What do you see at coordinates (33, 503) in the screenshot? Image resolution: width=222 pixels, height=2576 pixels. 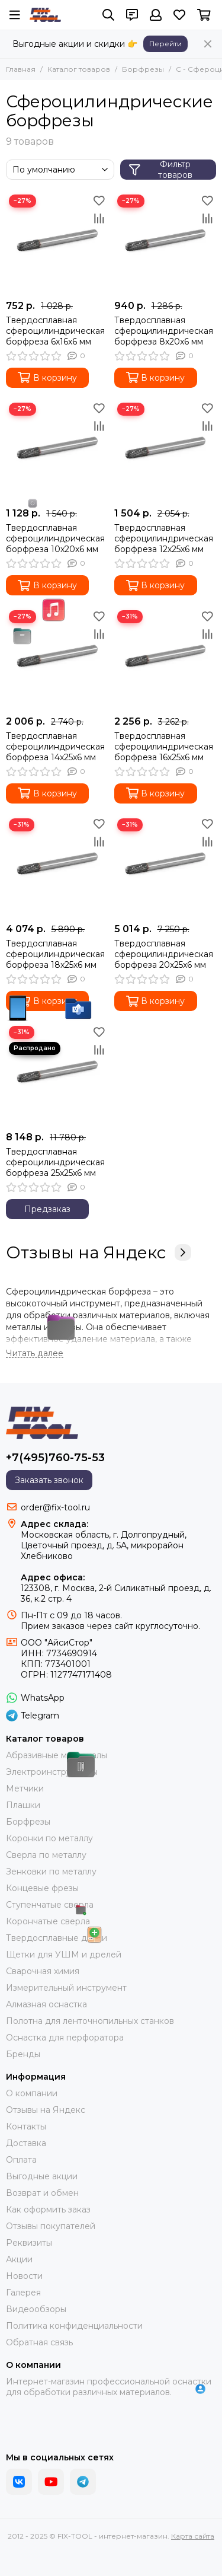 I see `access startup screen or boot settings` at bounding box center [33, 503].